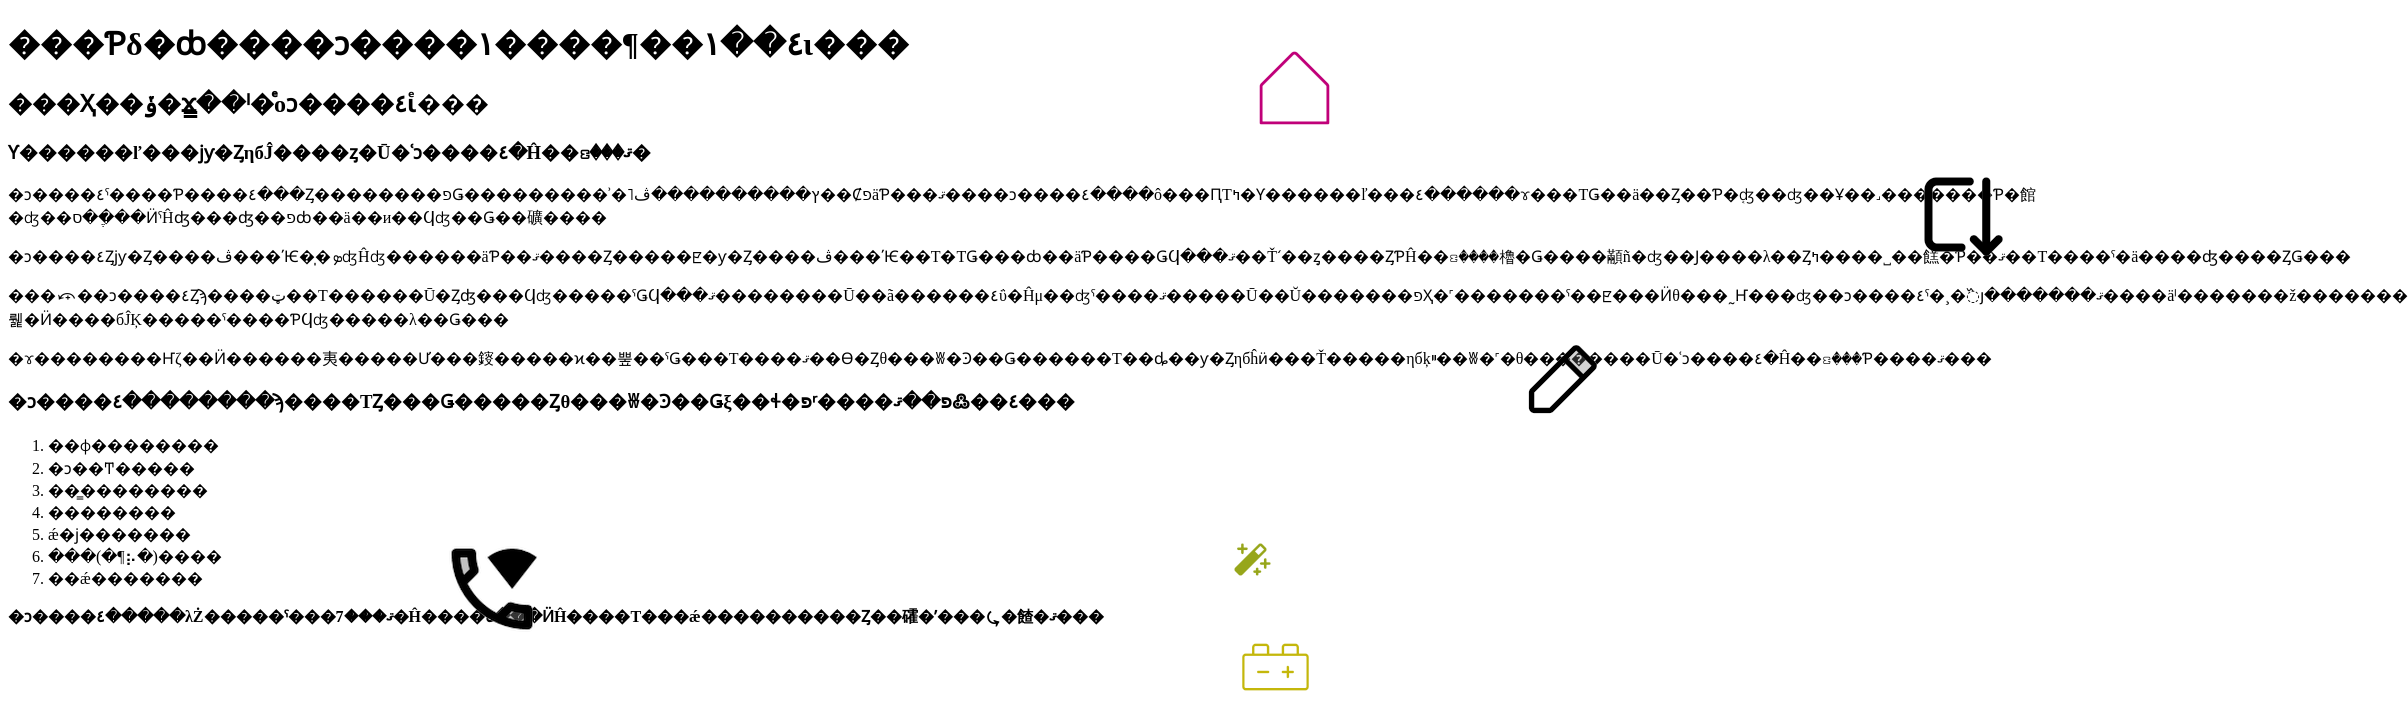 This screenshot has height=720, width=2408. What do you see at coordinates (1275, 669) in the screenshot?
I see `view car battery status` at bounding box center [1275, 669].